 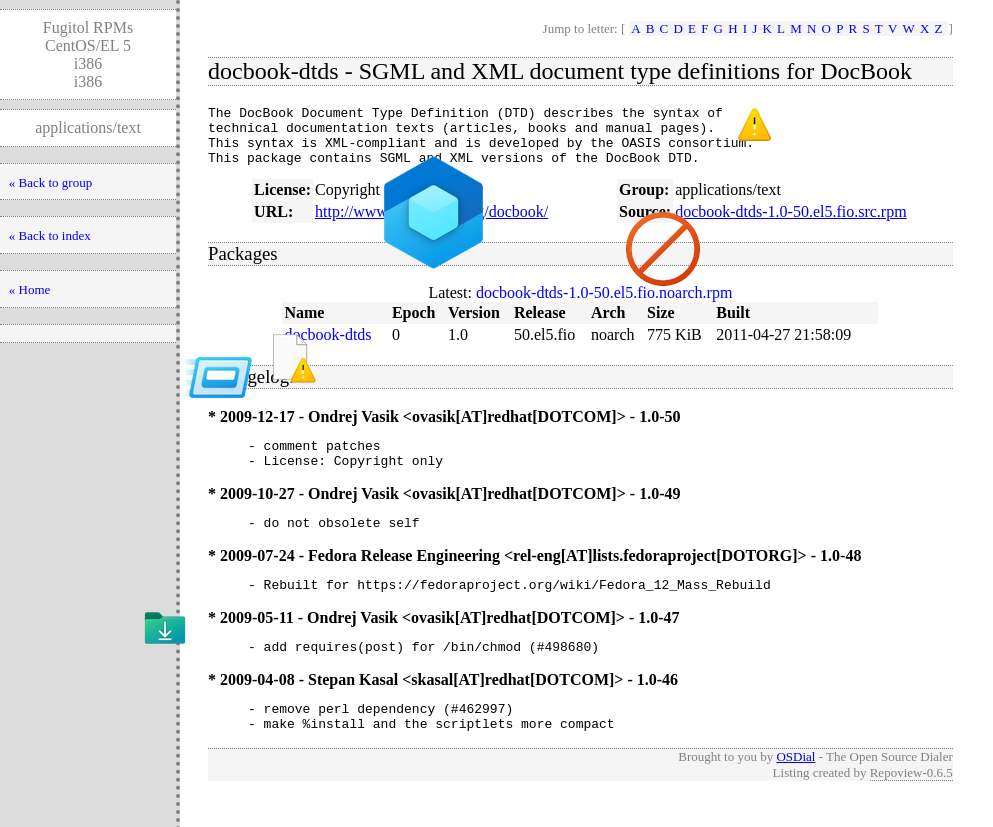 What do you see at coordinates (290, 357) in the screenshot?
I see `indicates a file with an error or warning` at bounding box center [290, 357].